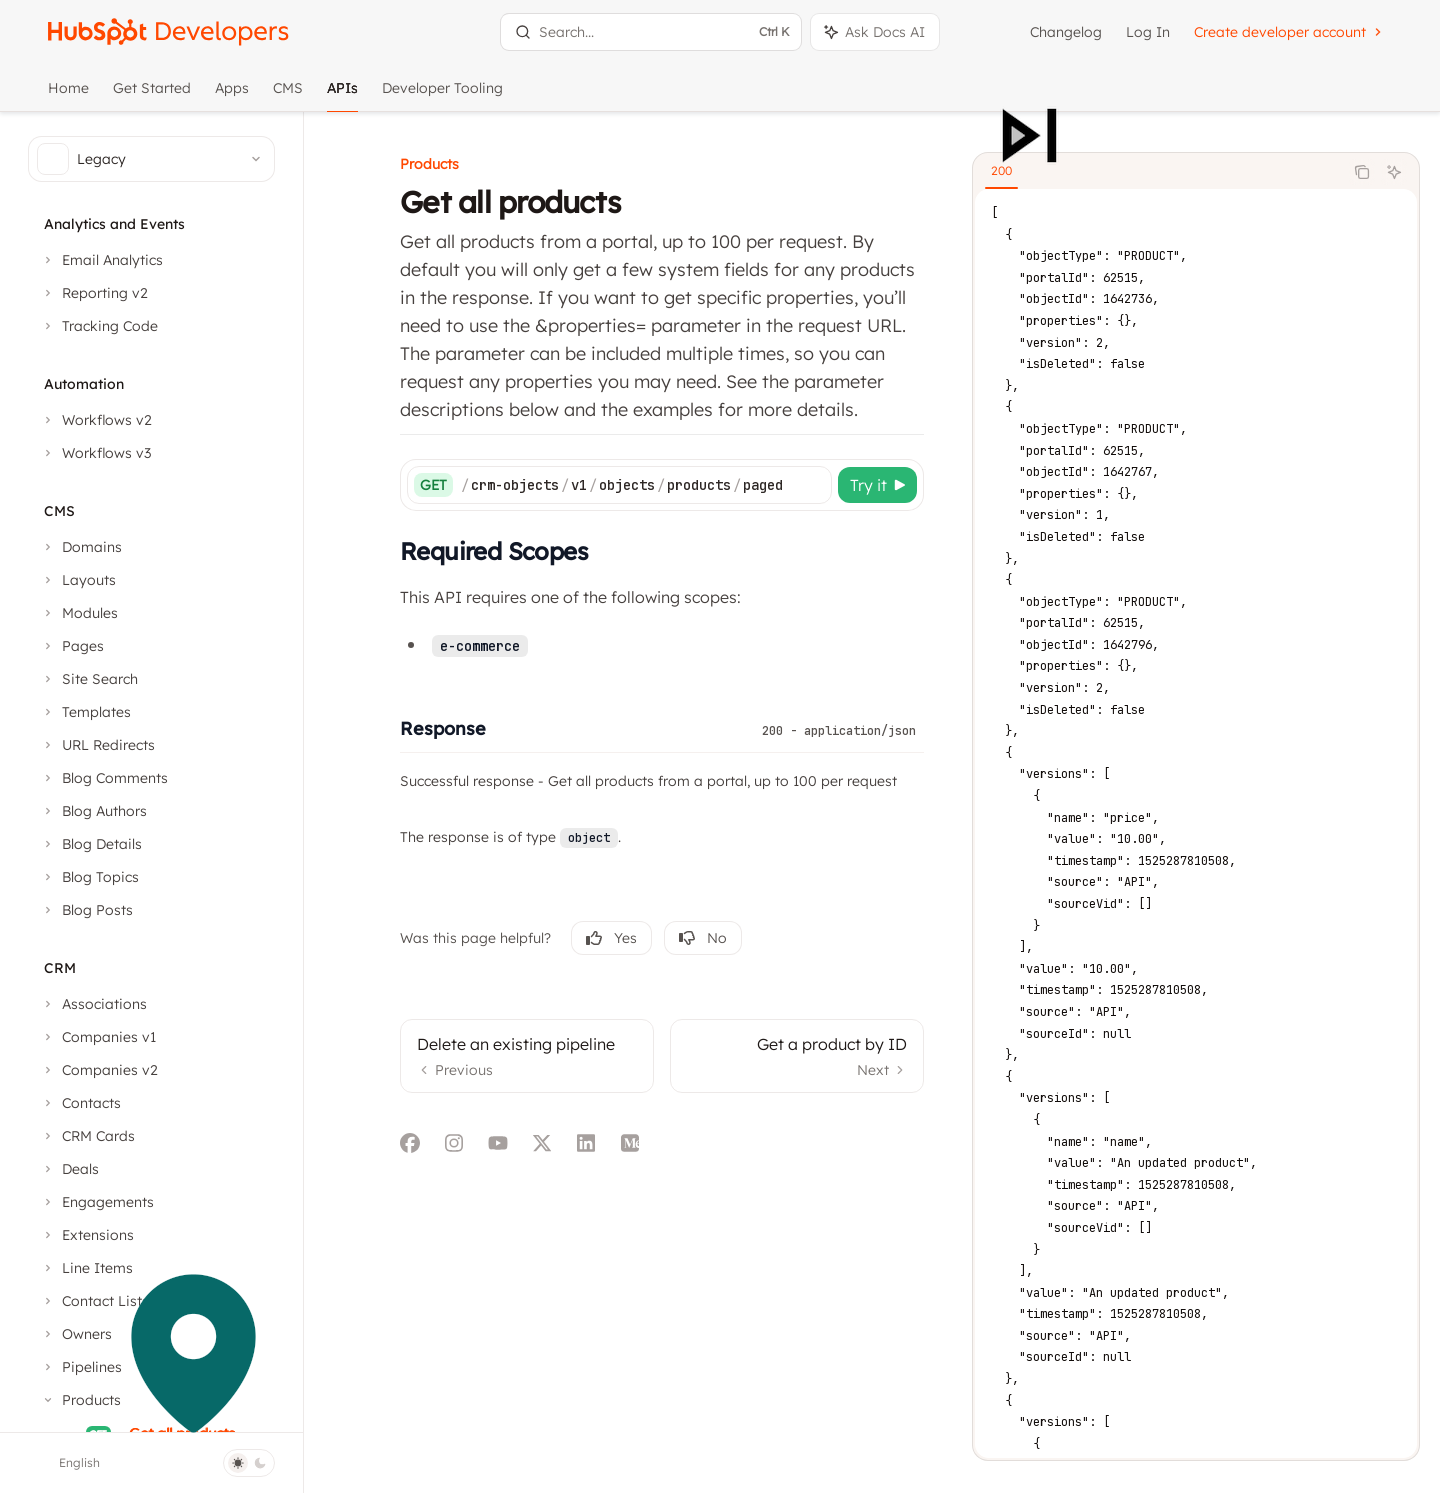 Image resolution: width=1440 pixels, height=1493 pixels. What do you see at coordinates (193, 1353) in the screenshot?
I see `view location on map` at bounding box center [193, 1353].